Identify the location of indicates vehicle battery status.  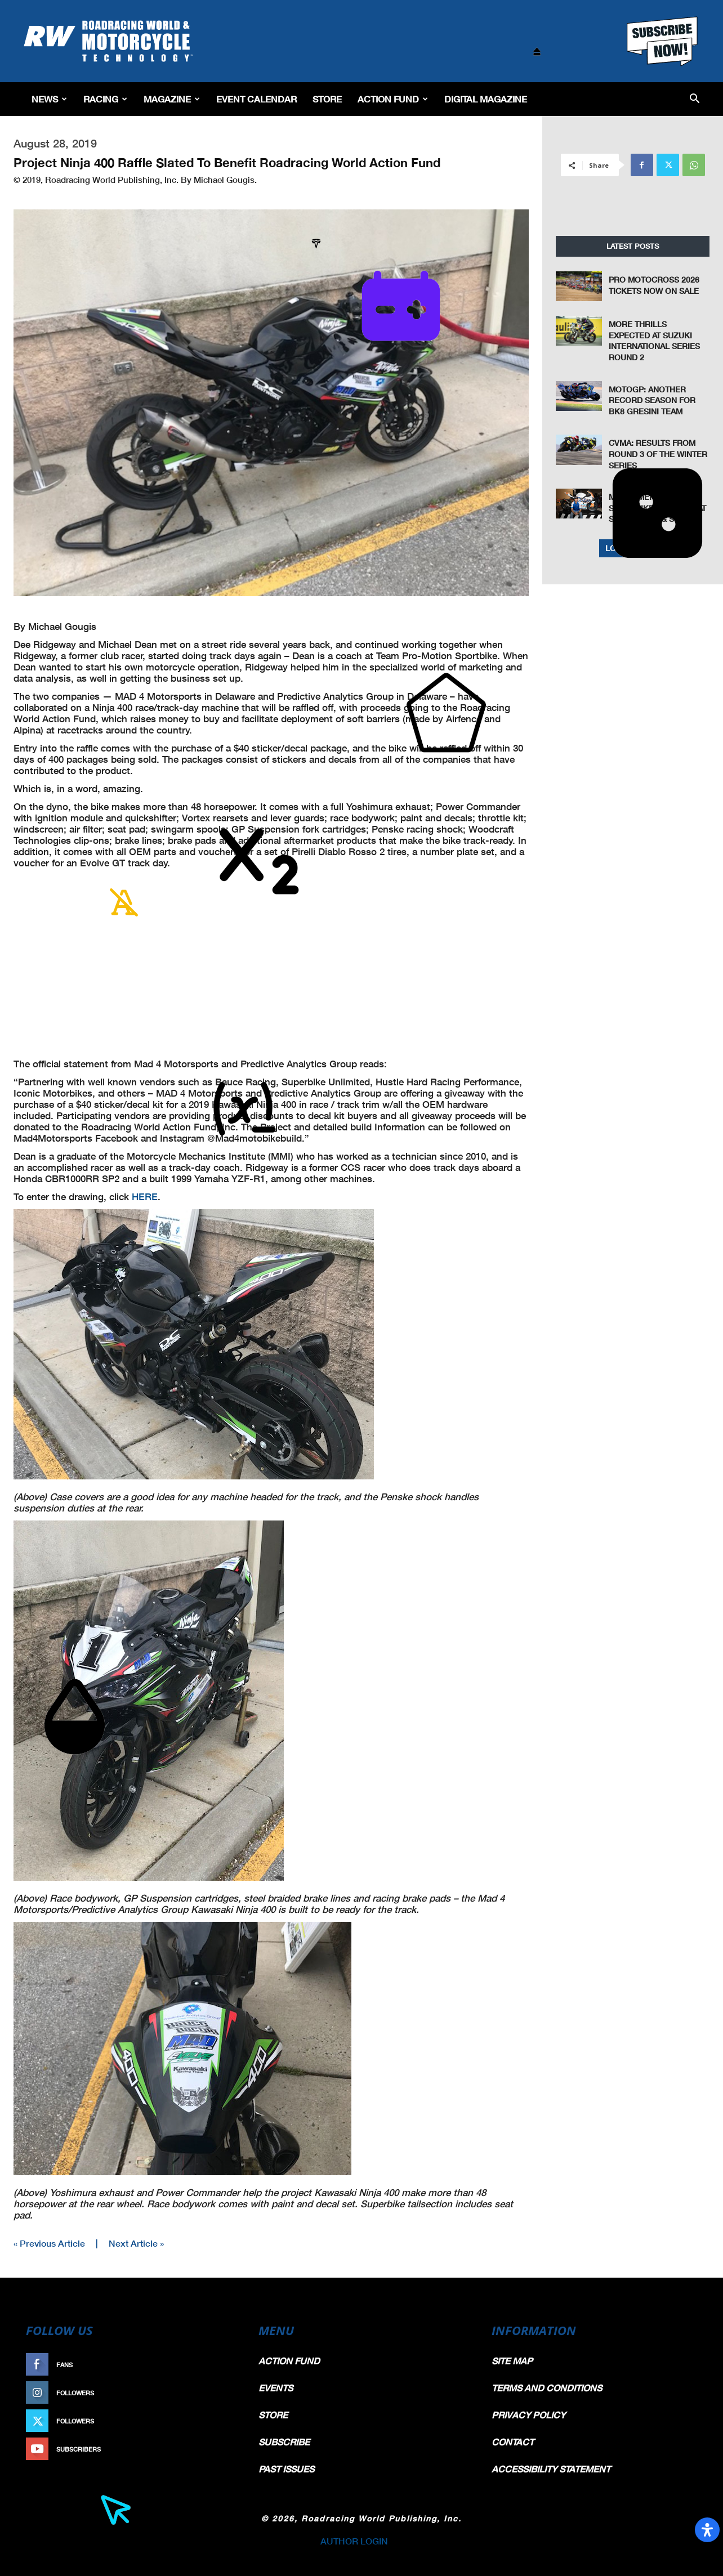
(401, 310).